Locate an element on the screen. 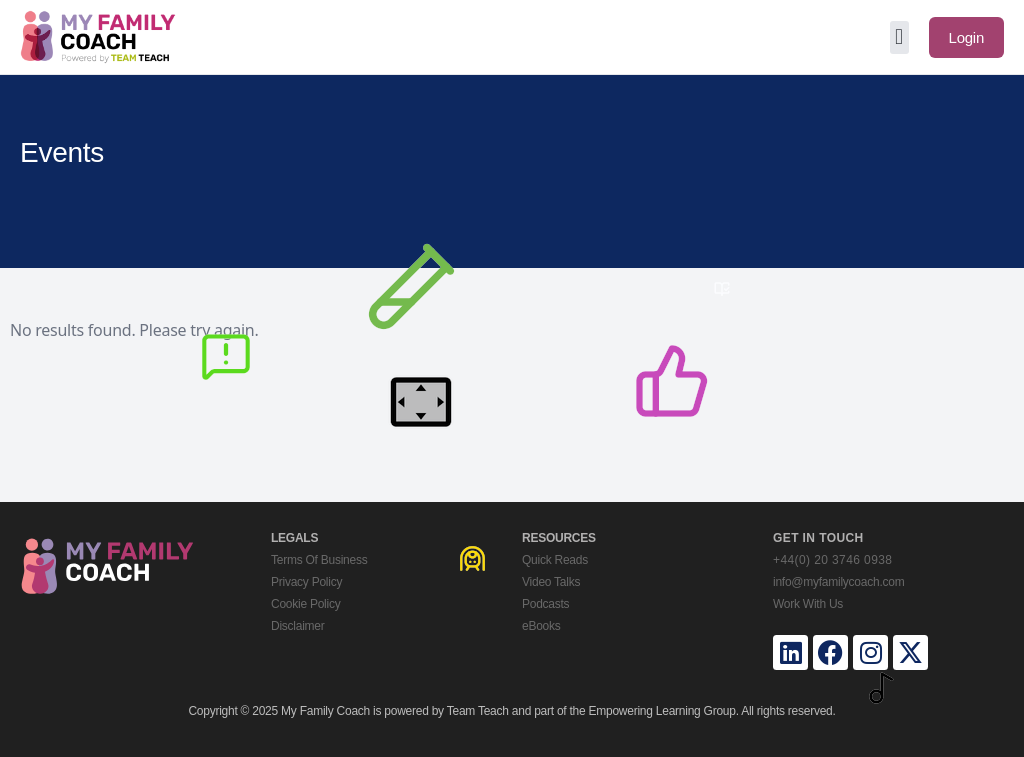 The image size is (1024, 757). access music library or player is located at coordinates (882, 688).